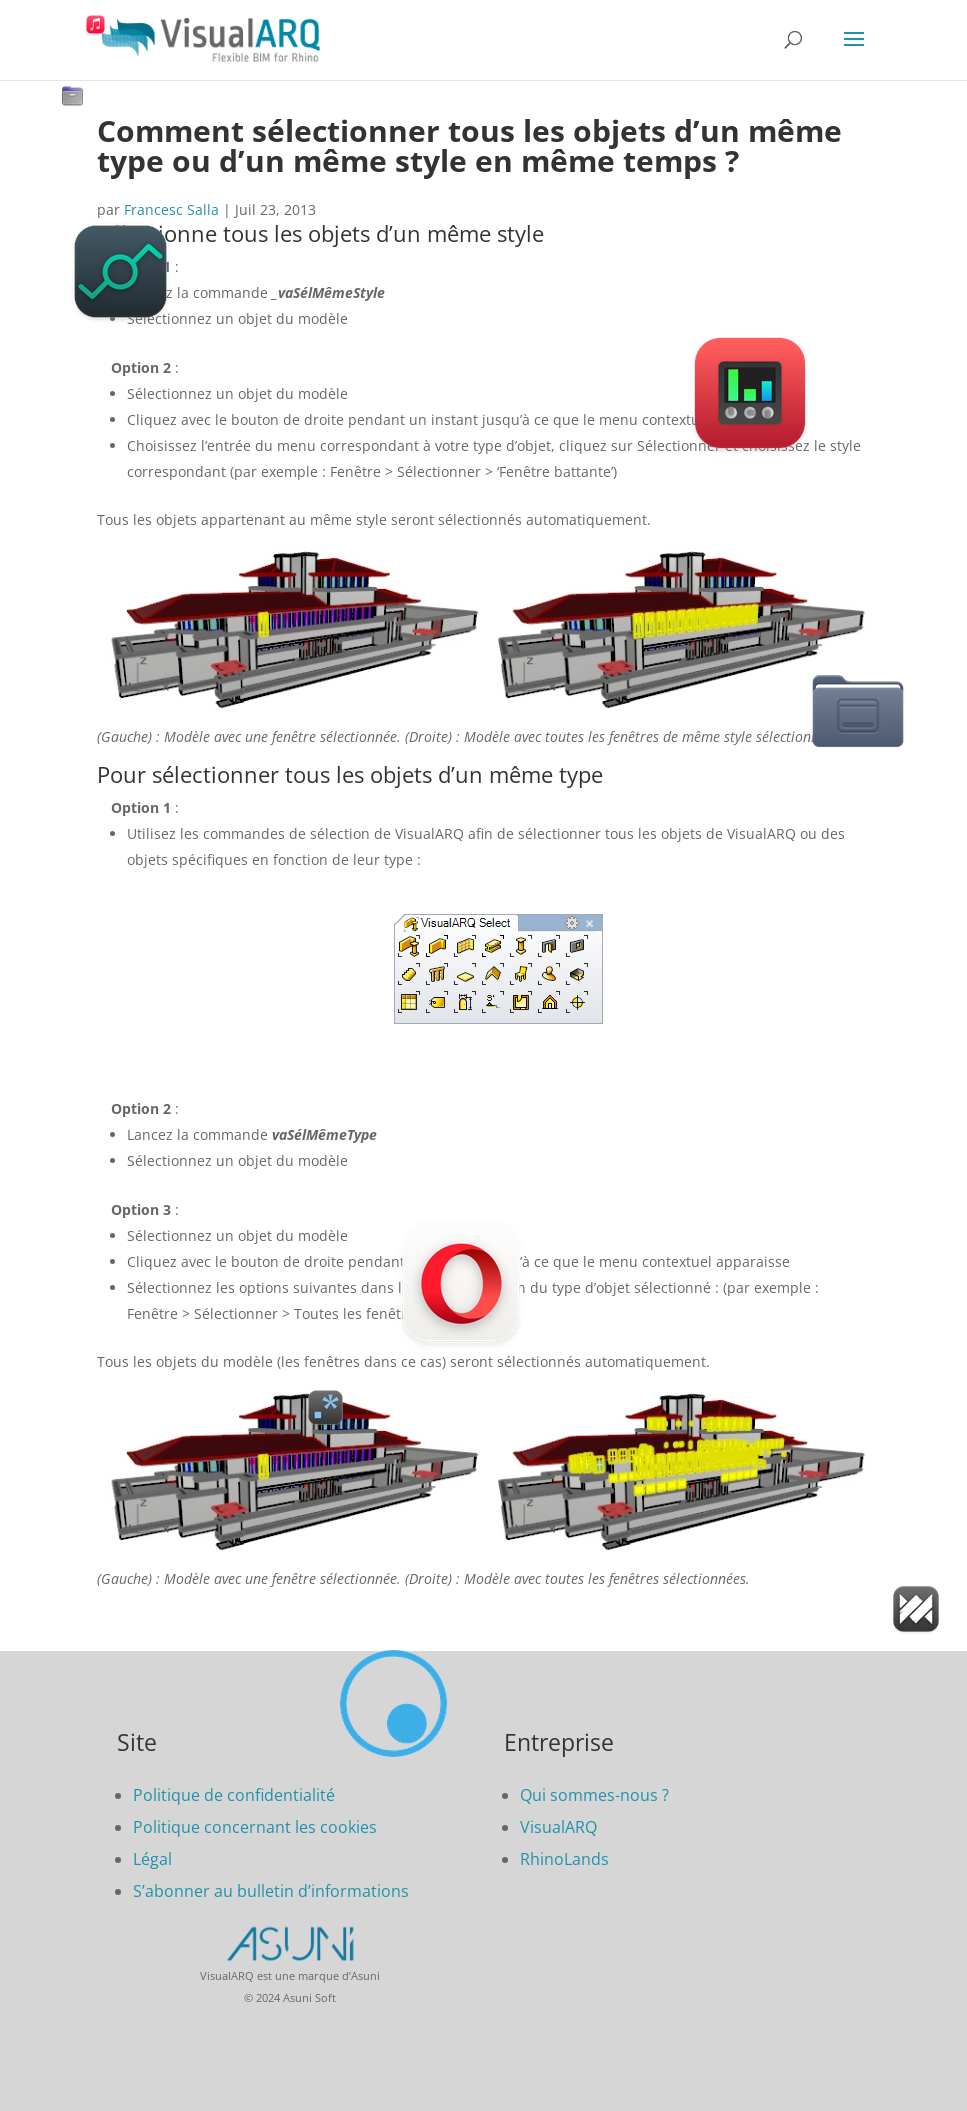 This screenshot has width=967, height=2111. What do you see at coordinates (461, 1283) in the screenshot?
I see `open the opera web browser` at bounding box center [461, 1283].